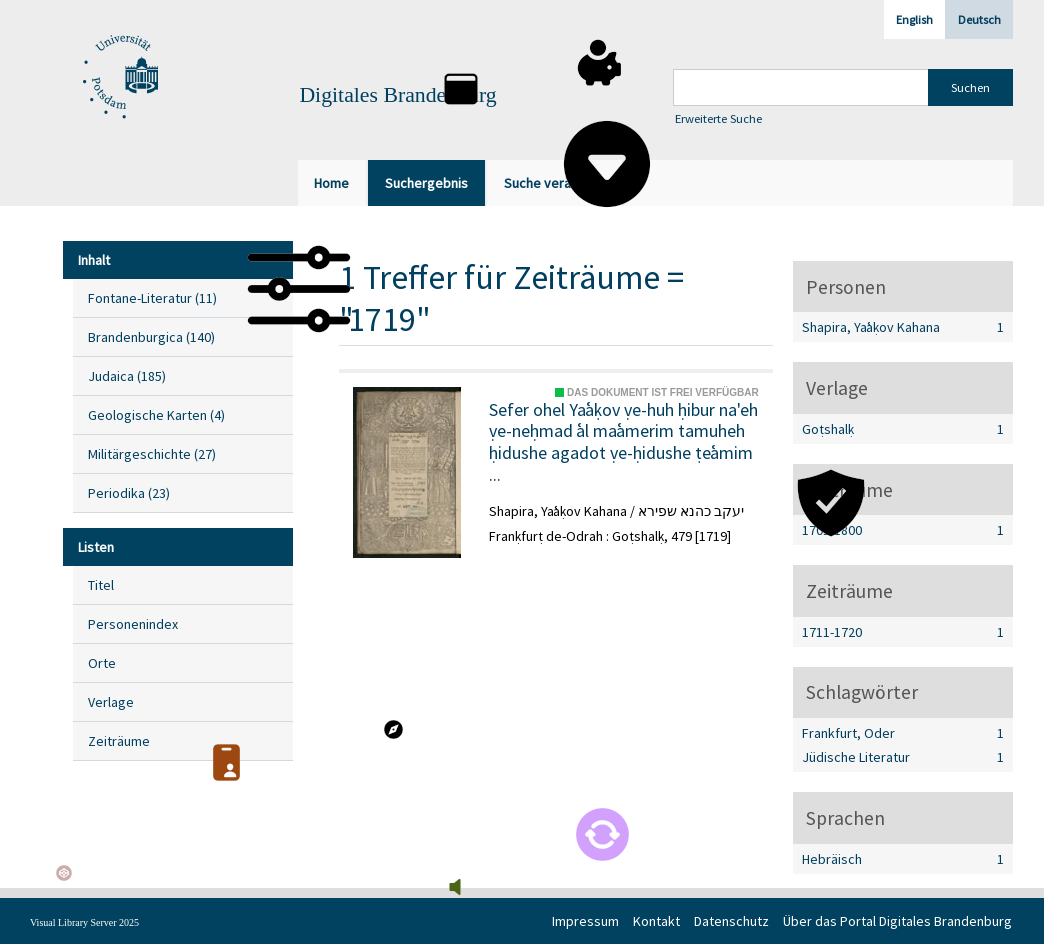 The image size is (1044, 944). What do you see at coordinates (461, 89) in the screenshot?
I see `open browser or web view` at bounding box center [461, 89].